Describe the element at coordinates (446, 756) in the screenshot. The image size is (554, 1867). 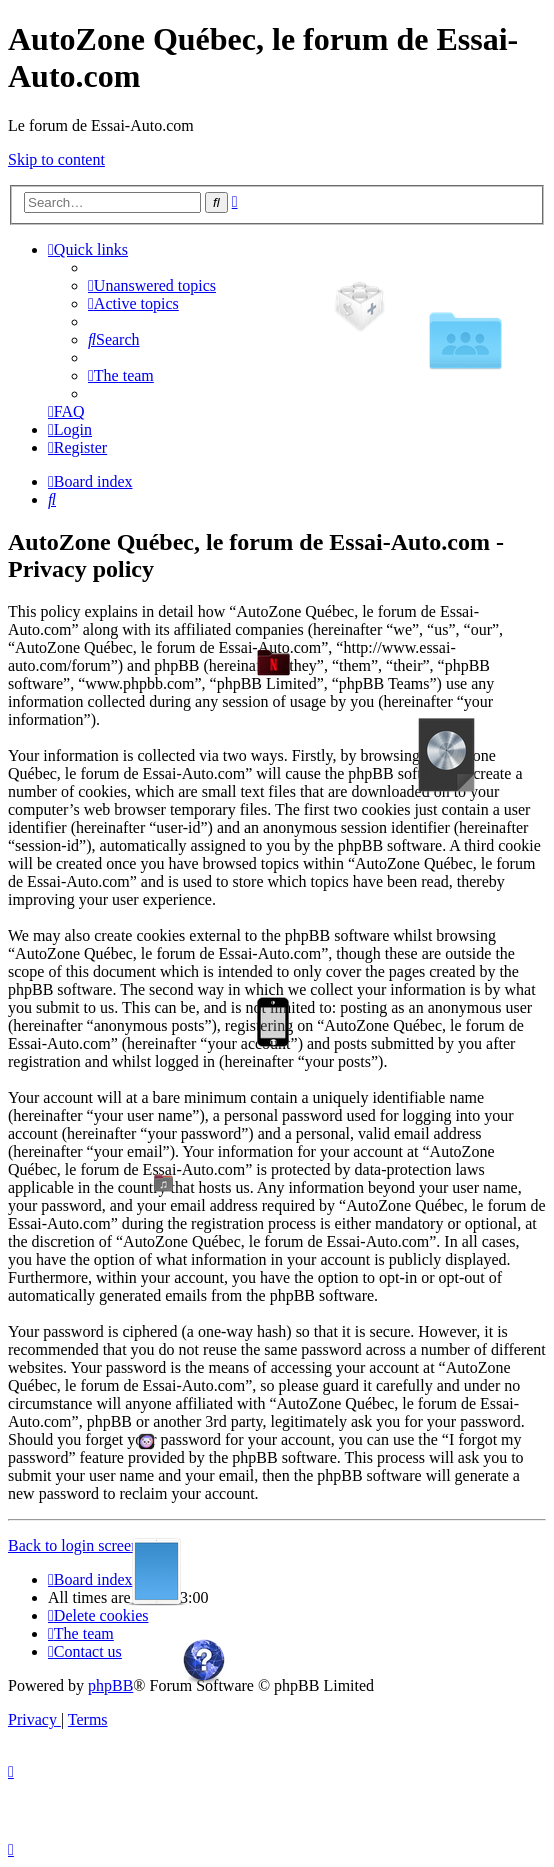
I see `create a new song project from template in GarageBand` at that location.